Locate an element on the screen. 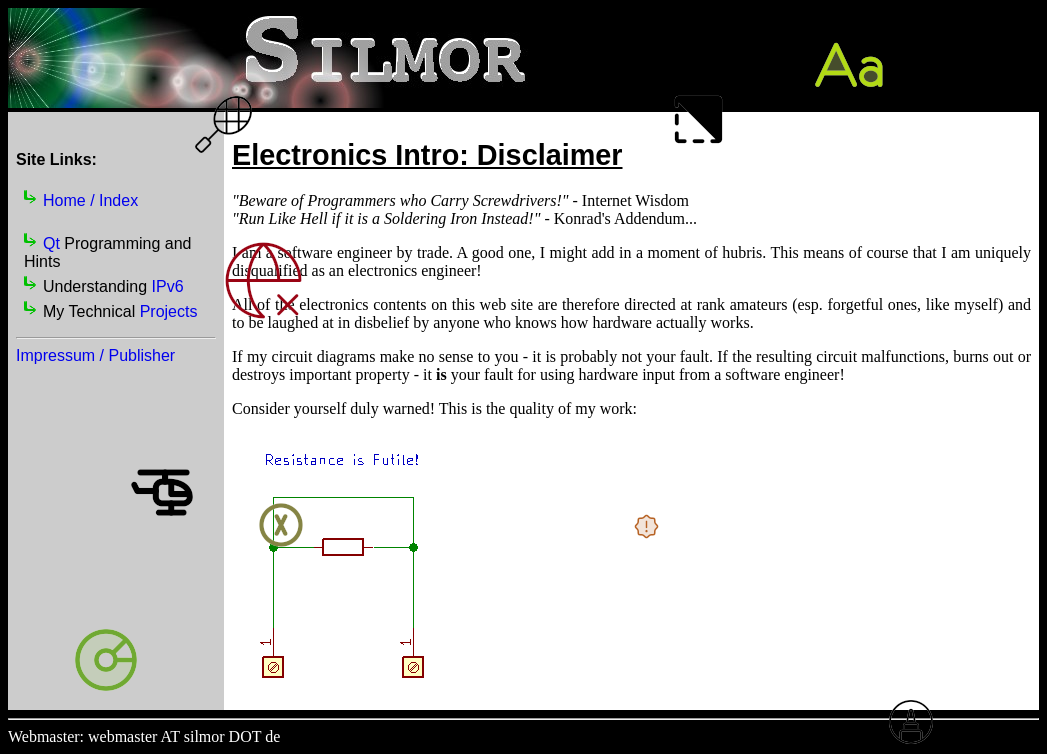  adjust font or text size settings is located at coordinates (850, 66).